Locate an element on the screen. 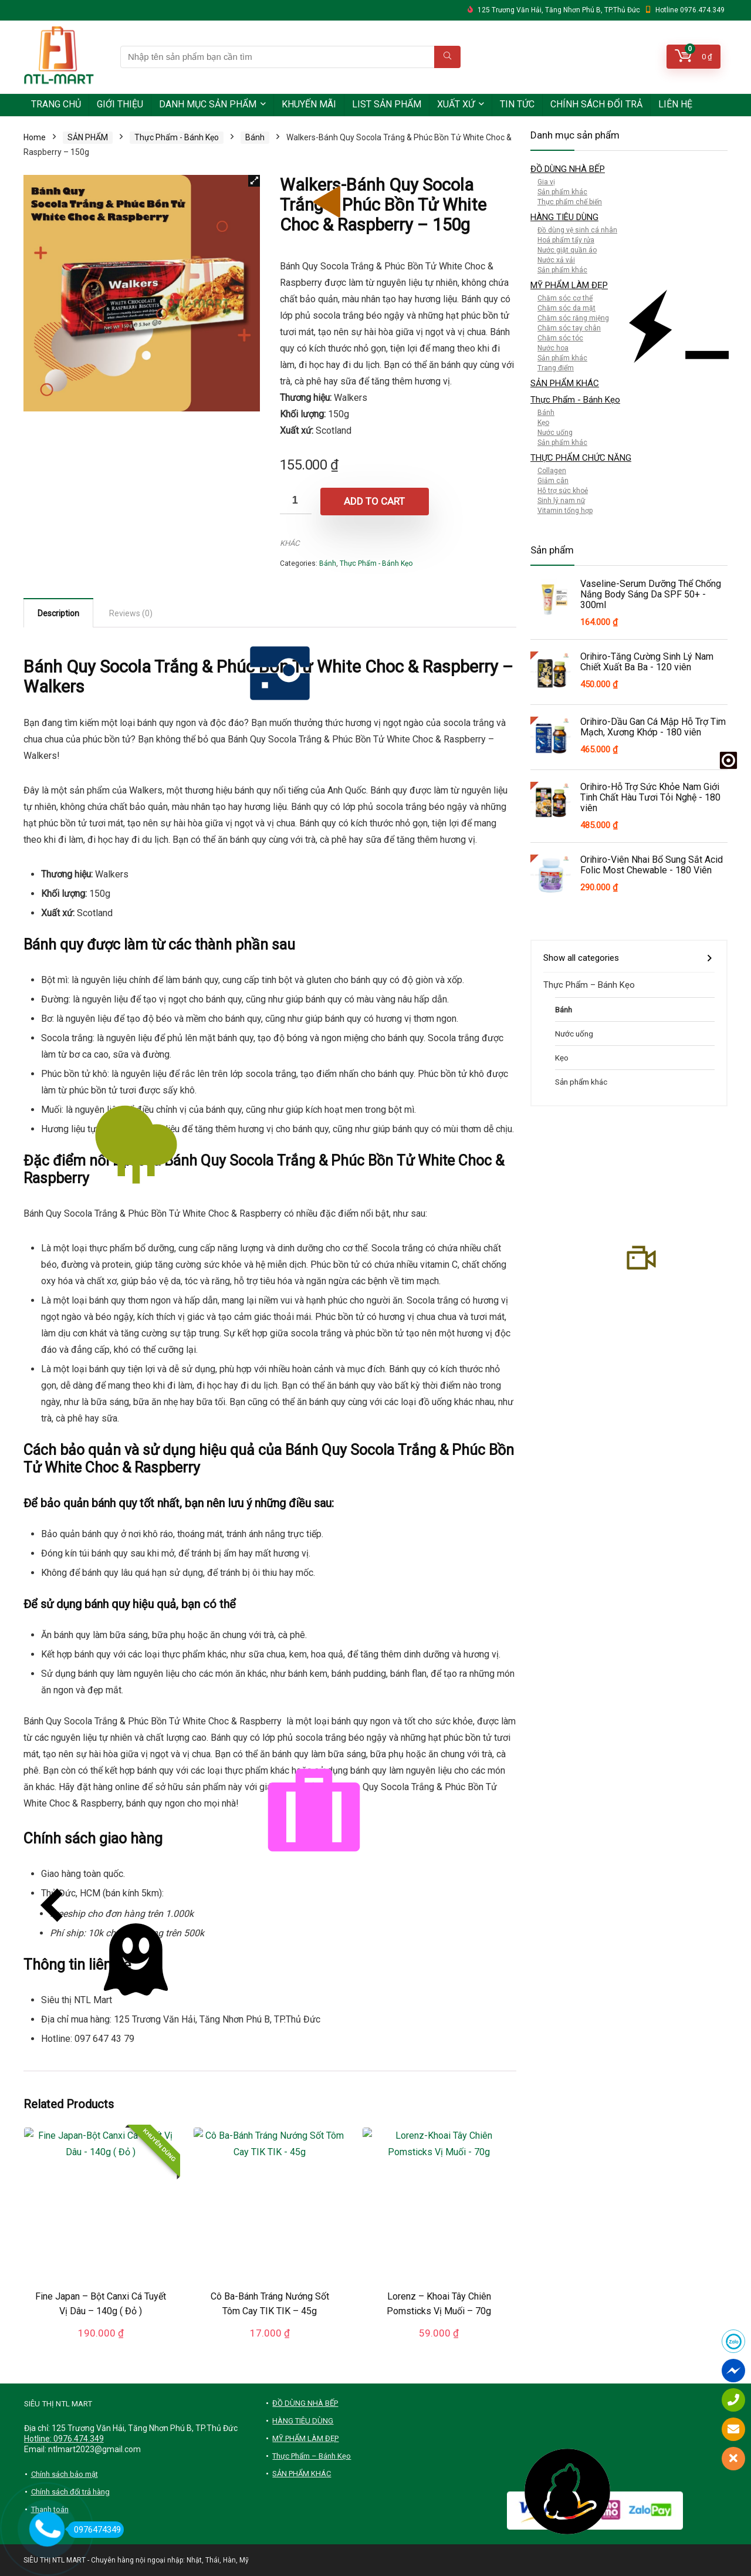 The image size is (751, 2576). adjust speaker or audio output settings is located at coordinates (728, 760).